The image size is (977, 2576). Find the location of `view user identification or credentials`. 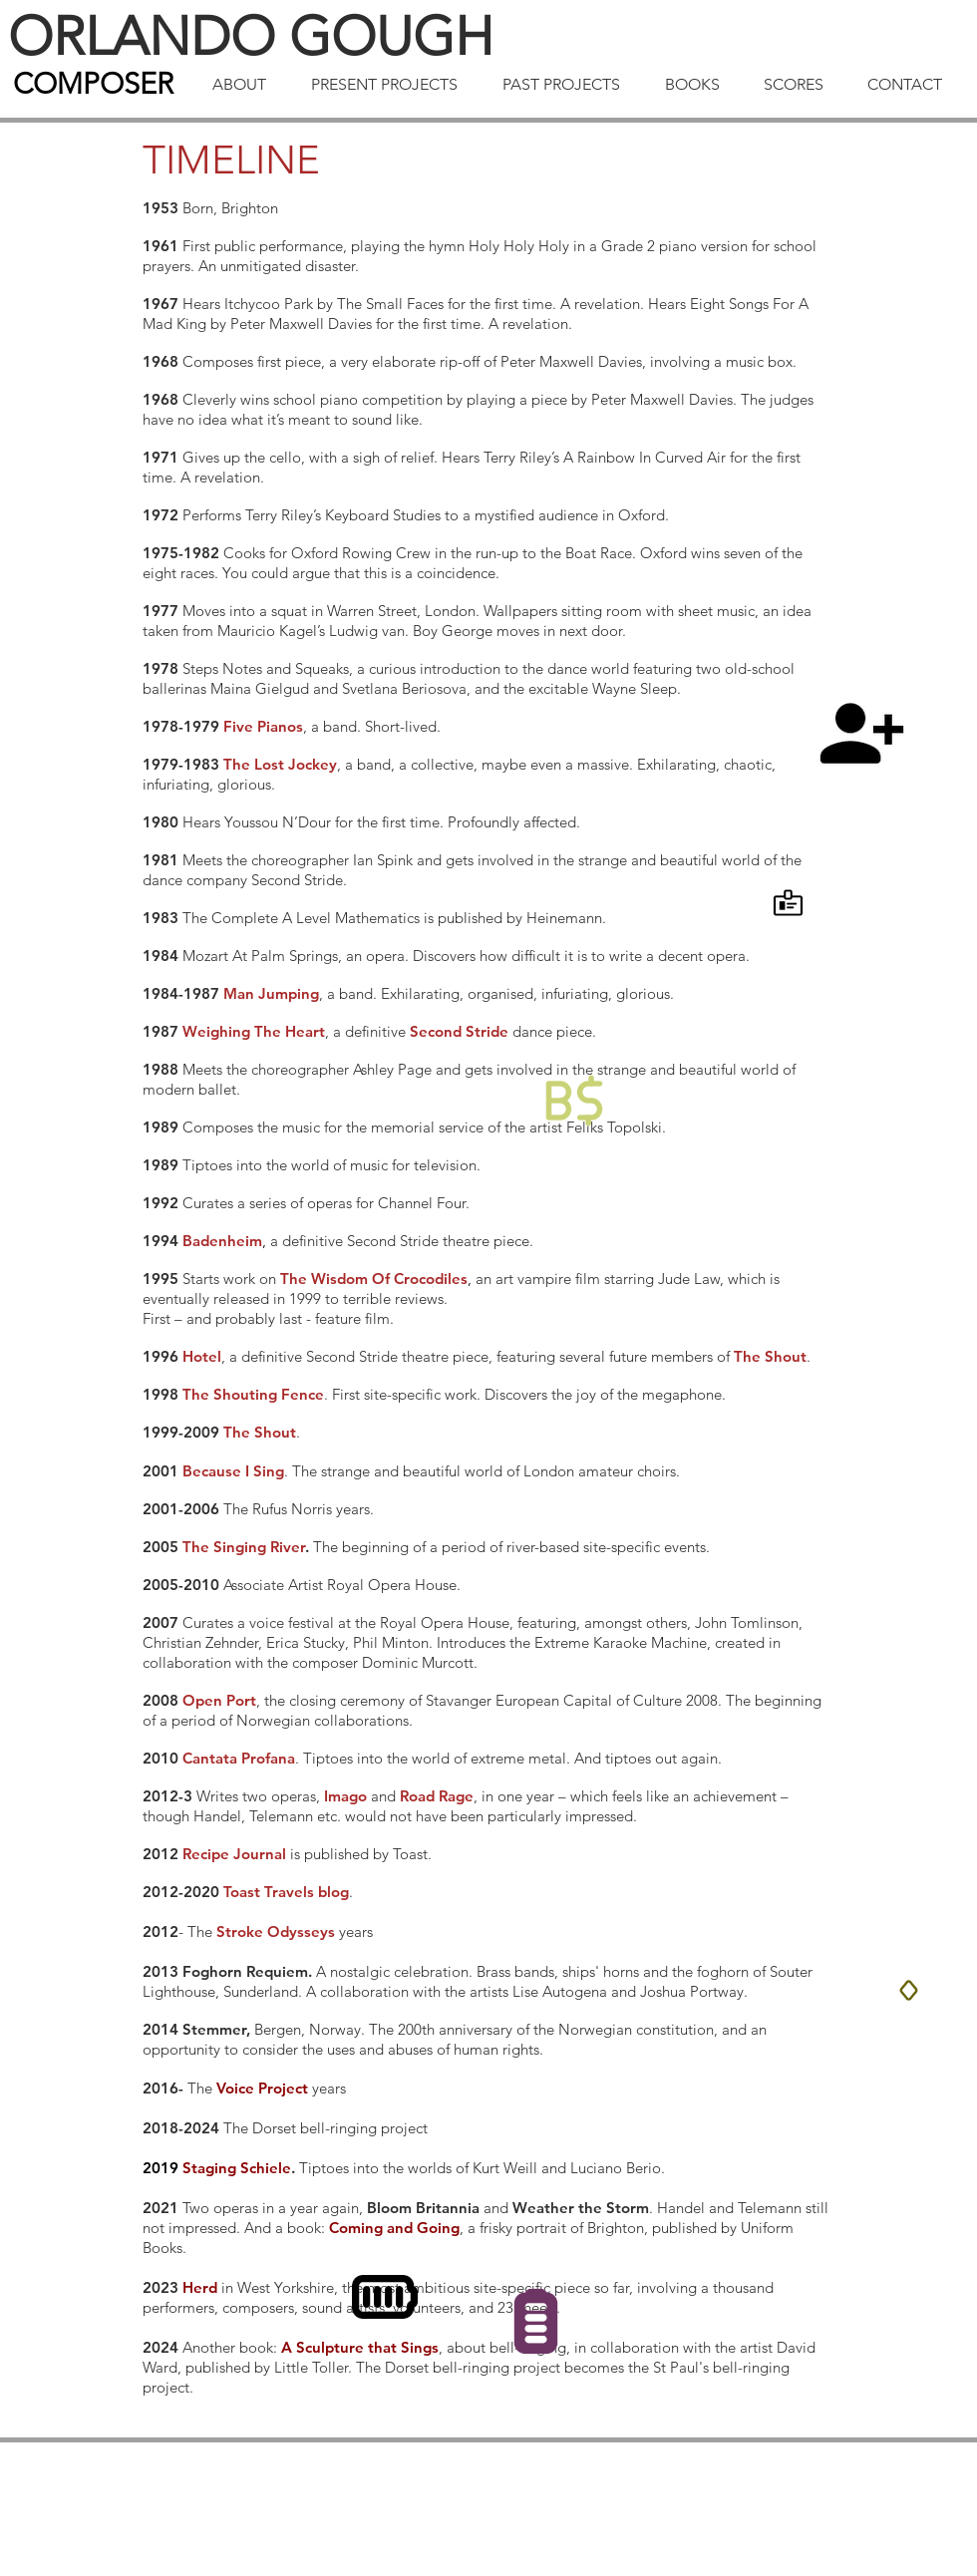

view user identification or credentials is located at coordinates (788, 902).